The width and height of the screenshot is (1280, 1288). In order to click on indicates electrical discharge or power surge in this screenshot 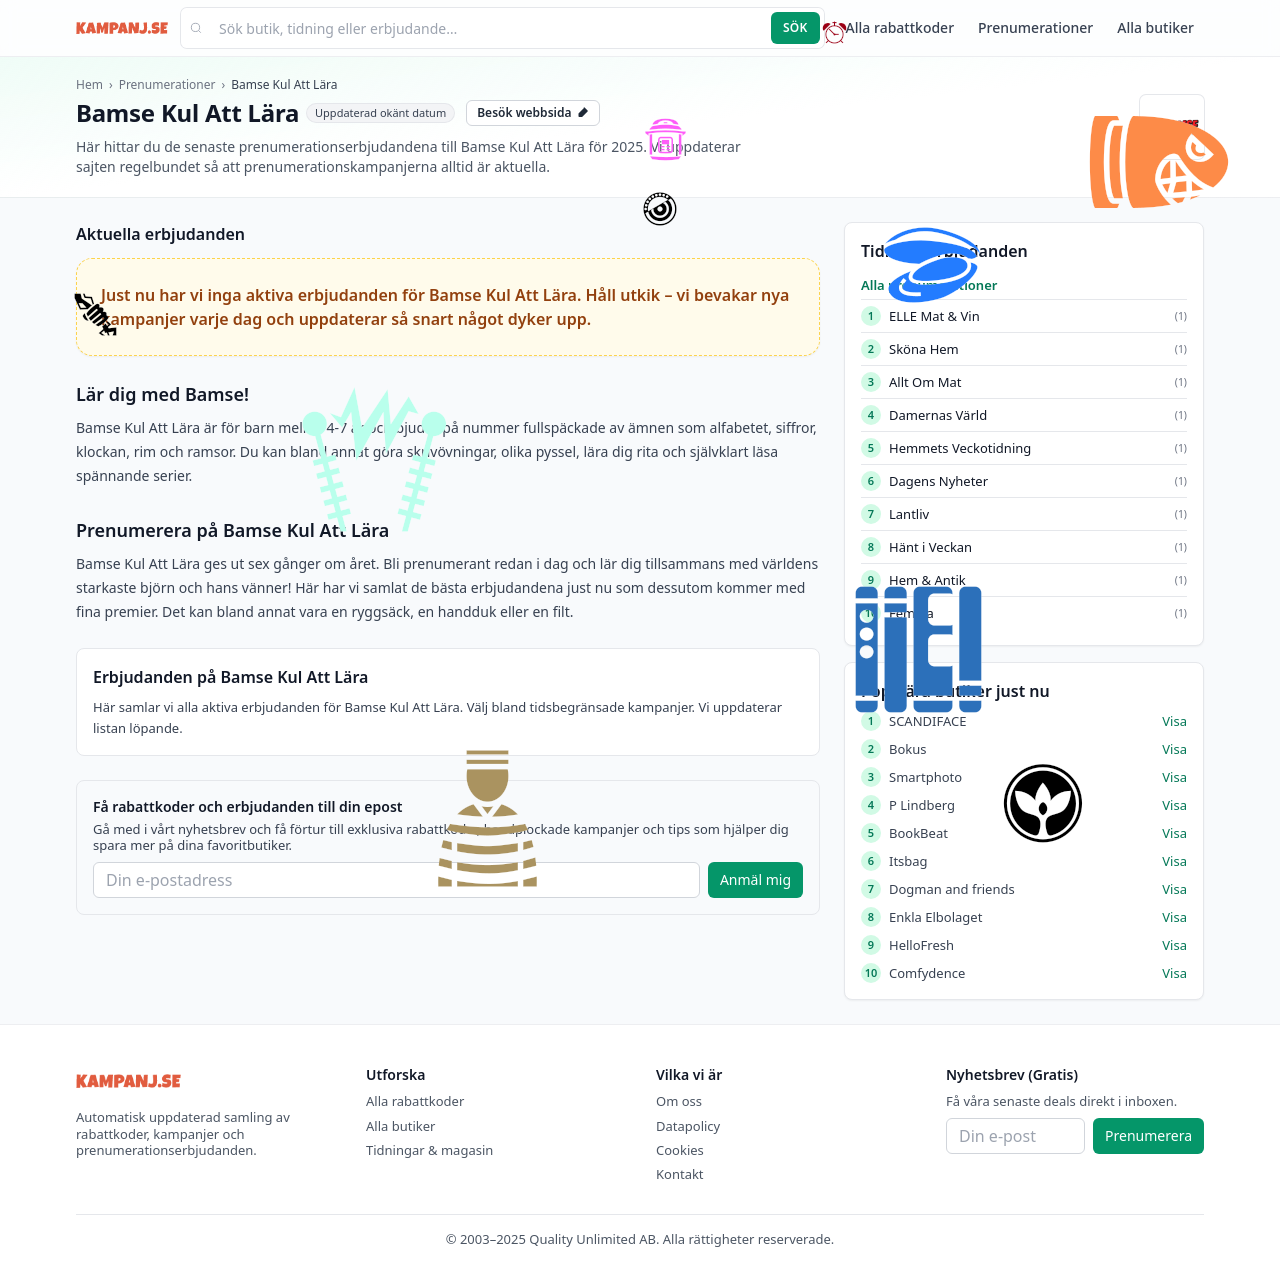, I will do `click(374, 459)`.